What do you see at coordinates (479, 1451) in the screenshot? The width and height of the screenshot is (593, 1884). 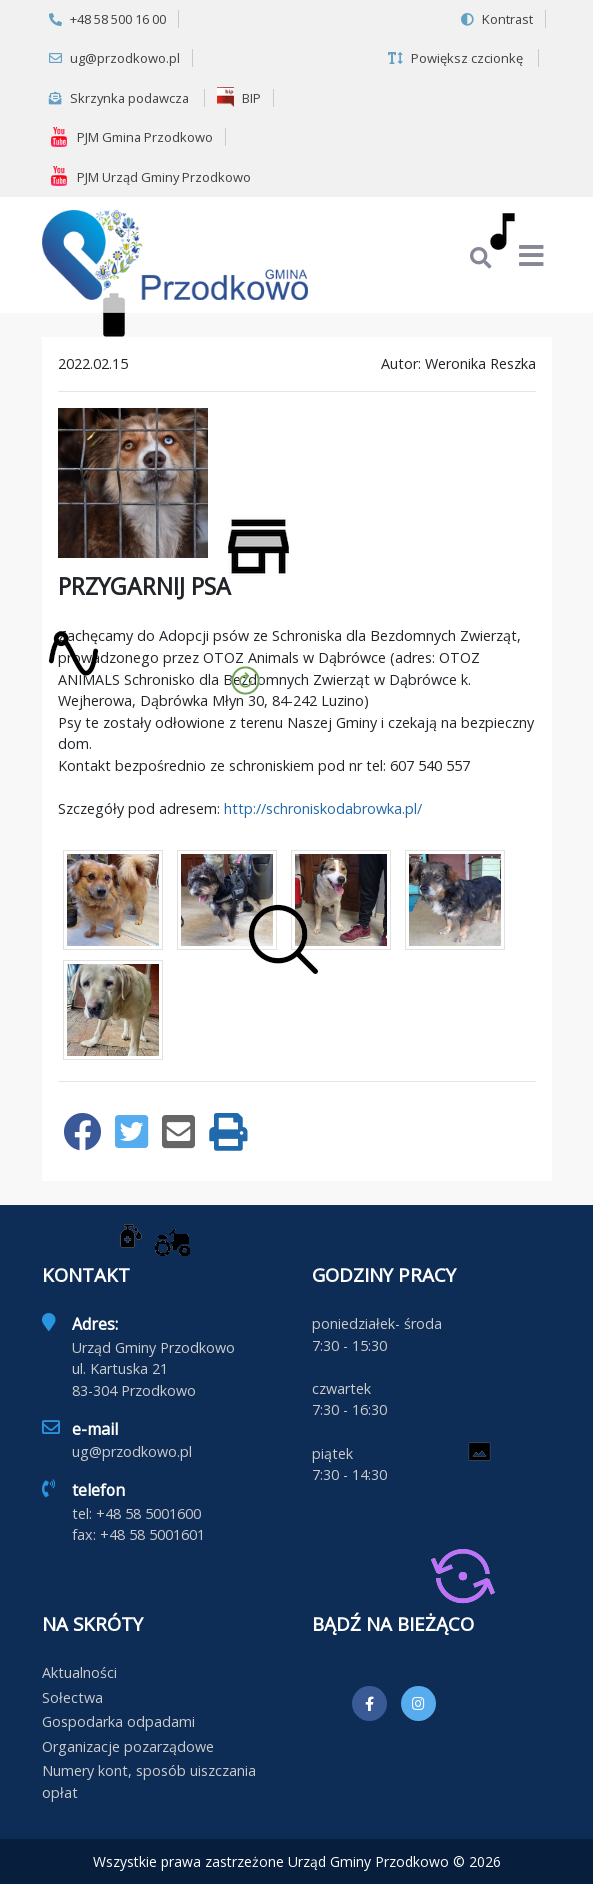 I see `view image at actual size` at bounding box center [479, 1451].